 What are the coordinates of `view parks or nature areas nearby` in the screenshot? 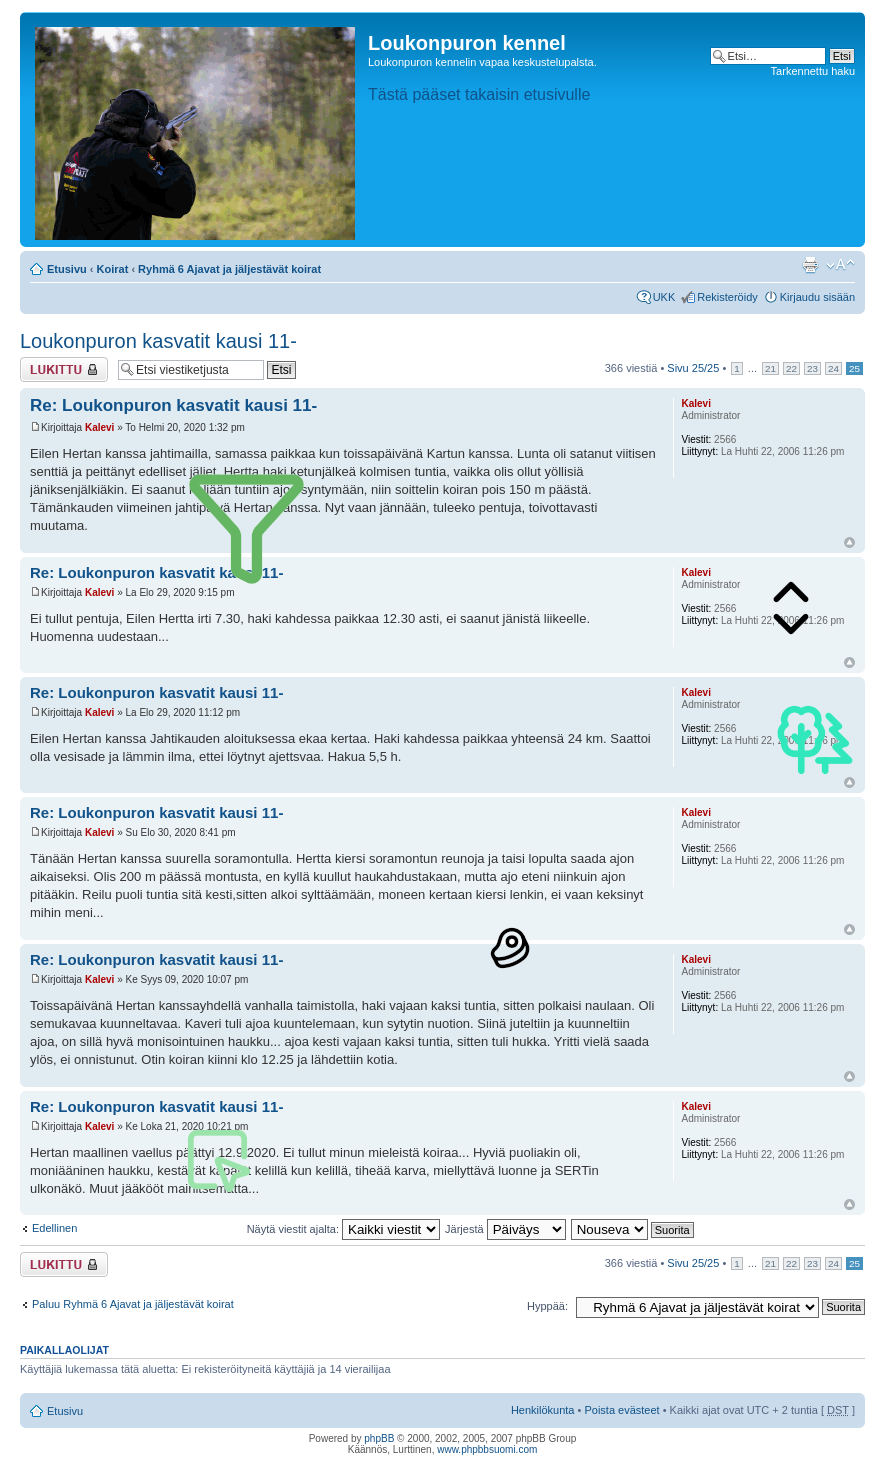 It's located at (815, 740).